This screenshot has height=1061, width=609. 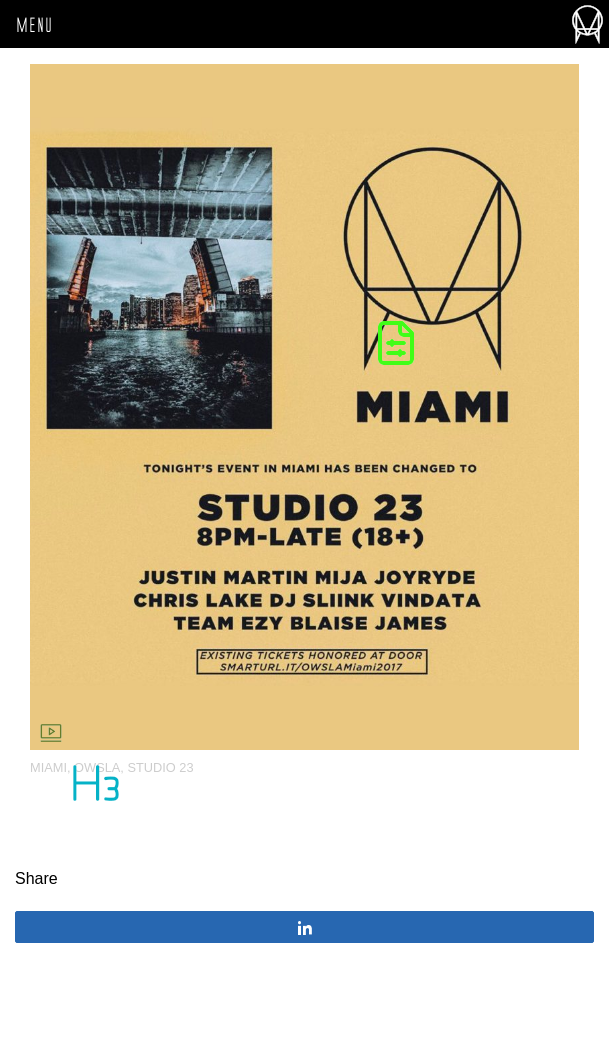 What do you see at coordinates (51, 733) in the screenshot?
I see `play or watch a video` at bounding box center [51, 733].